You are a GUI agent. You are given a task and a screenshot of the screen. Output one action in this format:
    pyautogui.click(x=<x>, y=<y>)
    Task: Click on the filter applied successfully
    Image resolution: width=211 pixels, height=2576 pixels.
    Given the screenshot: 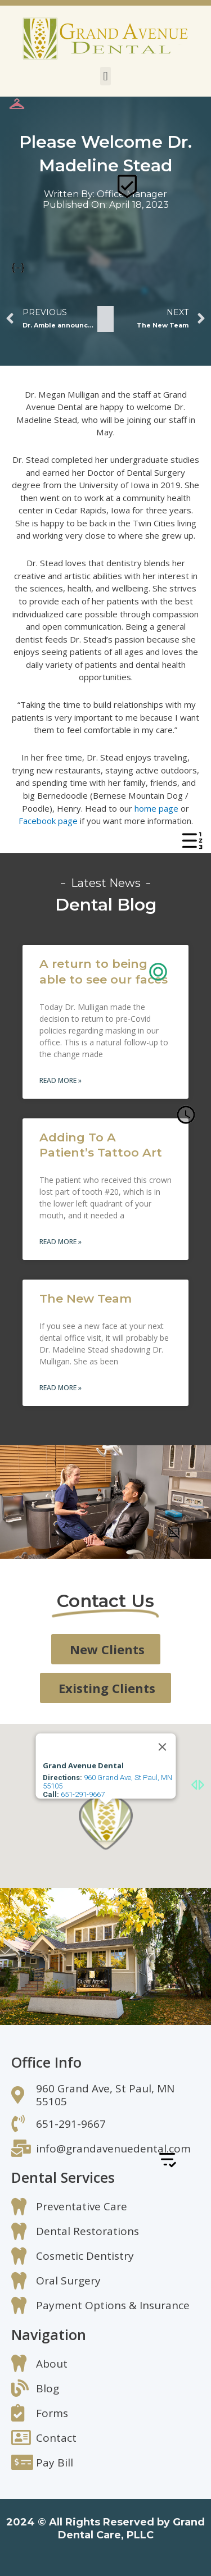 What is the action you would take?
    pyautogui.click(x=167, y=2159)
    